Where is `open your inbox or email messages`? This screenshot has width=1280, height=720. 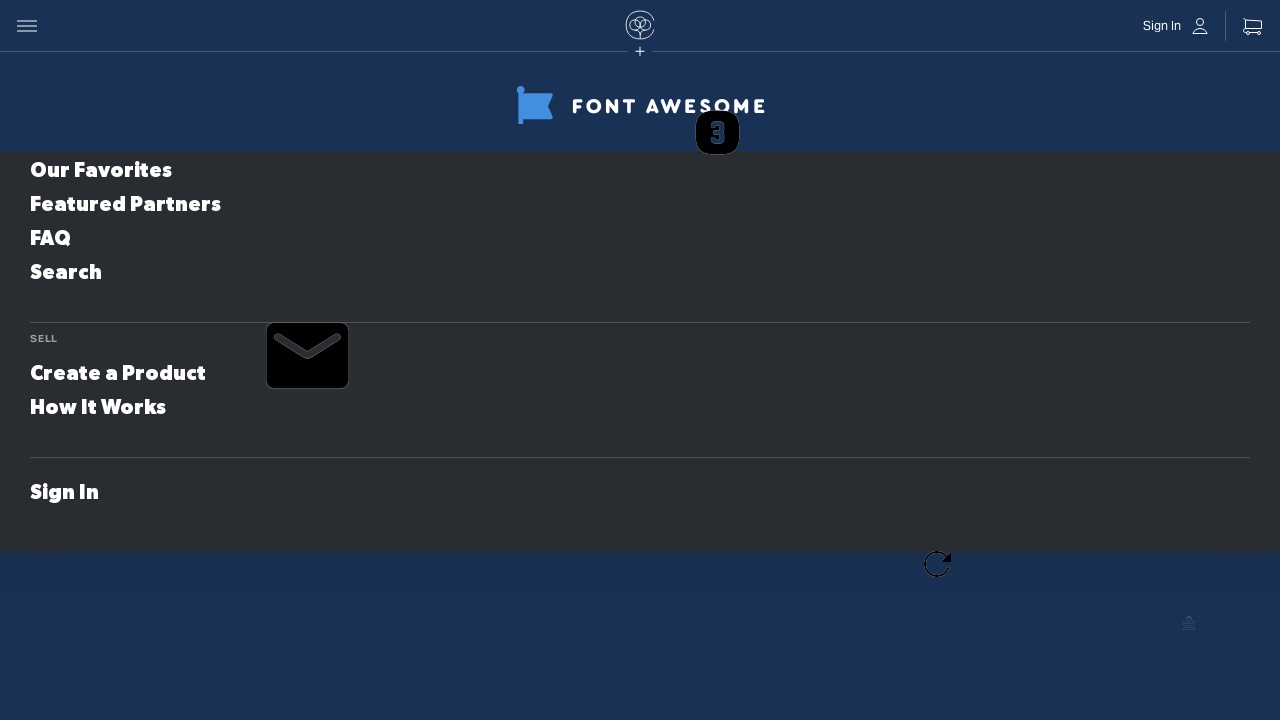 open your inbox or email messages is located at coordinates (307, 355).